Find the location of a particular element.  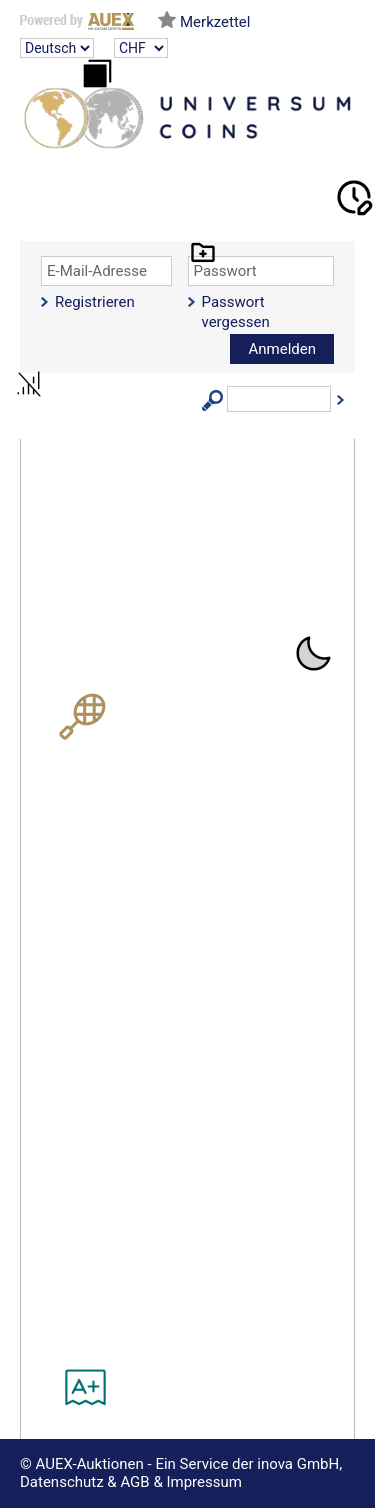

indicates no cellular signal or network connection is located at coordinates (29, 384).